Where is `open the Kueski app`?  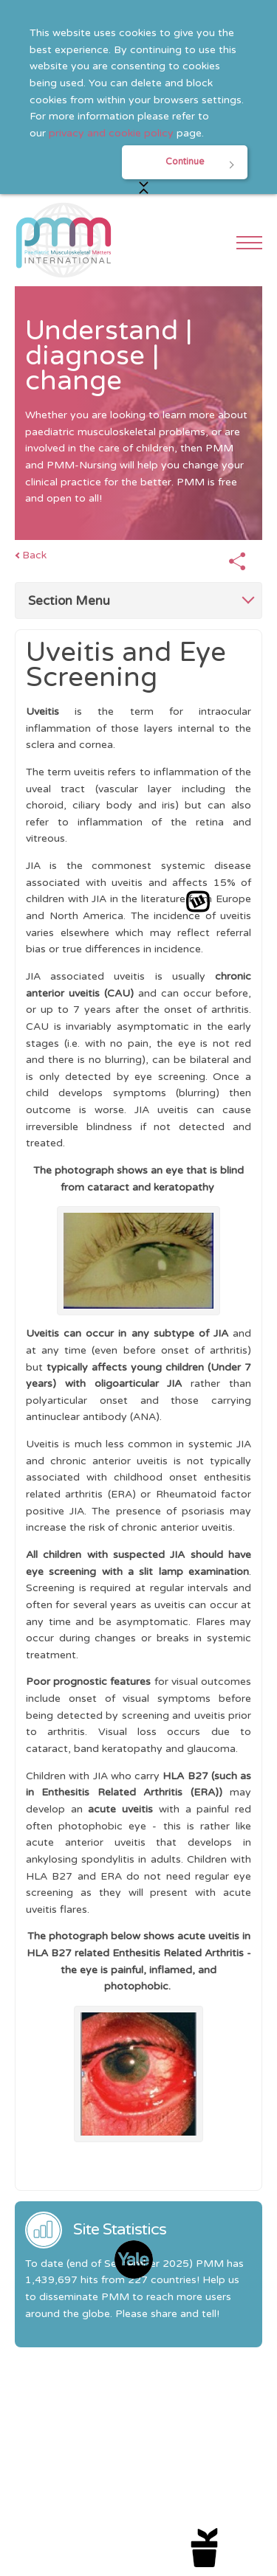 open the Kueski app is located at coordinates (204, 2547).